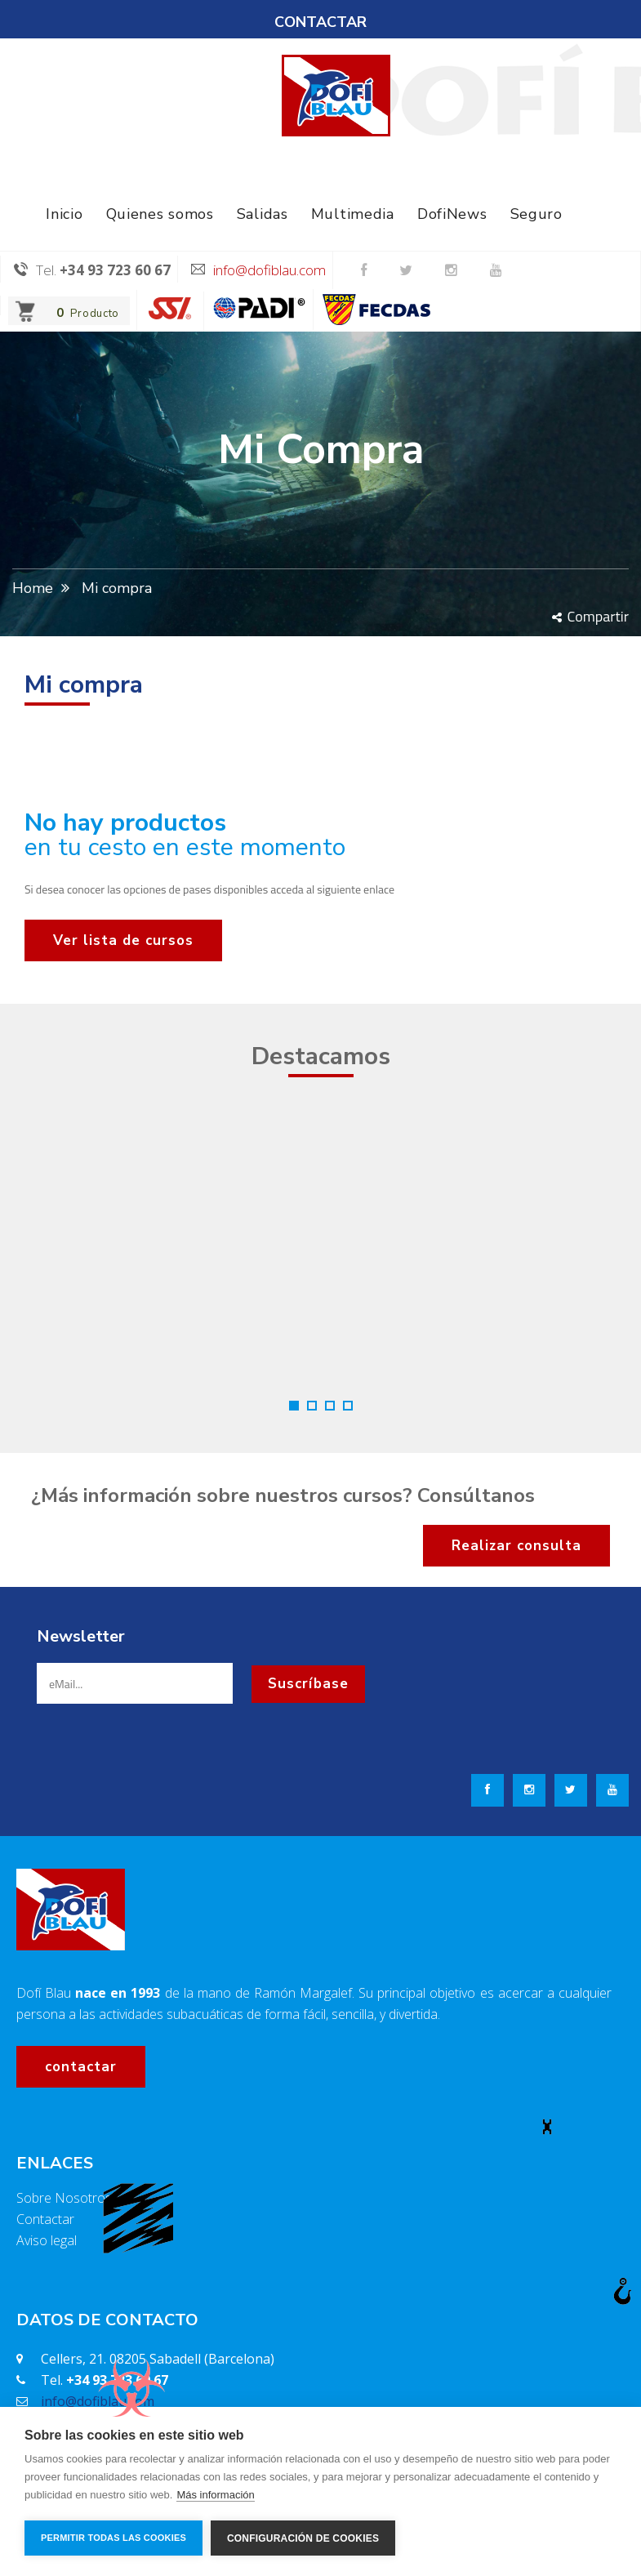  I want to click on access settings or configuration options, so click(547, 2127).